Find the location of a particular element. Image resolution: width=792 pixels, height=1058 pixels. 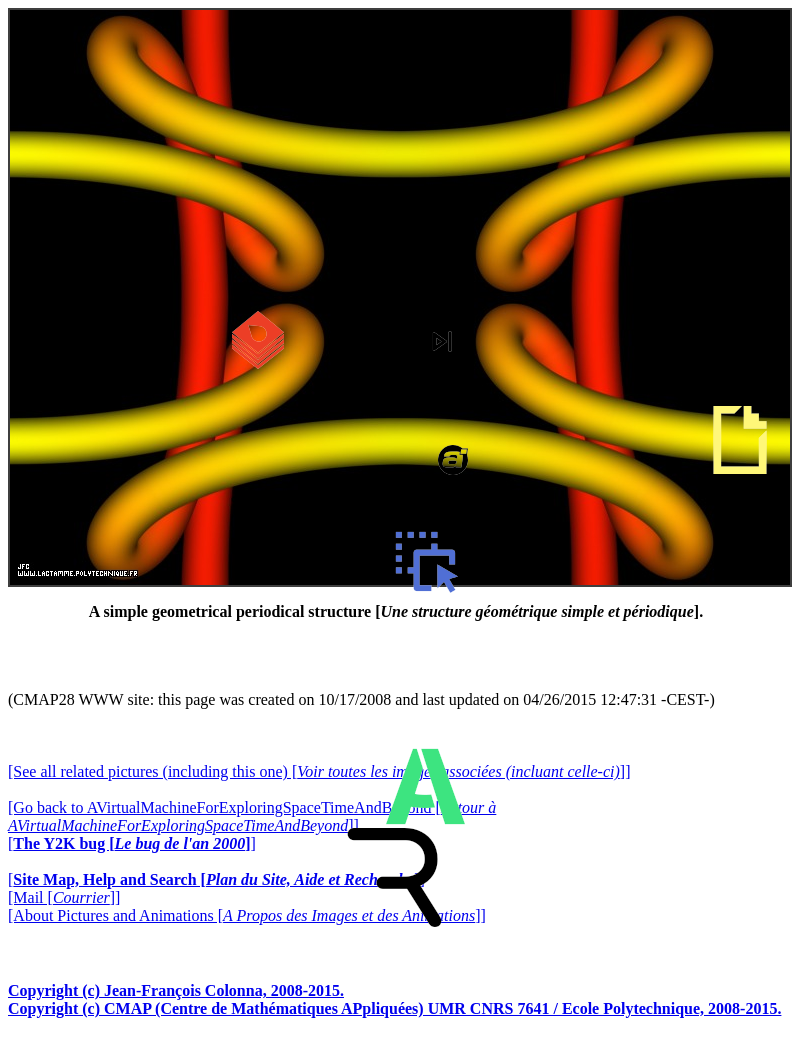

drag and drop to rearrange items is located at coordinates (425, 561).